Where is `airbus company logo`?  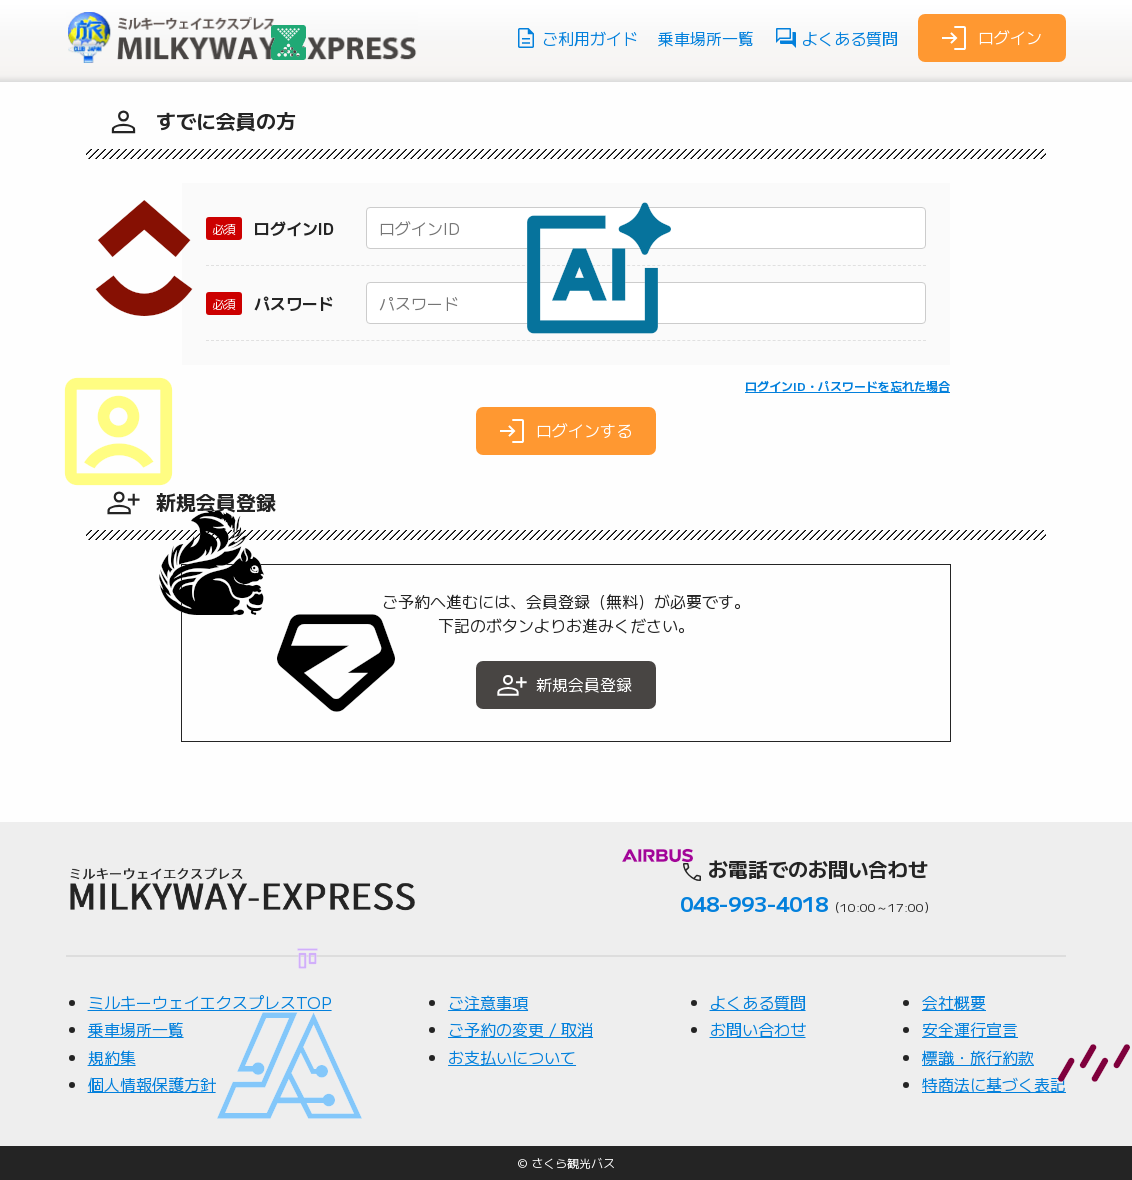
airbus company logo is located at coordinates (657, 855).